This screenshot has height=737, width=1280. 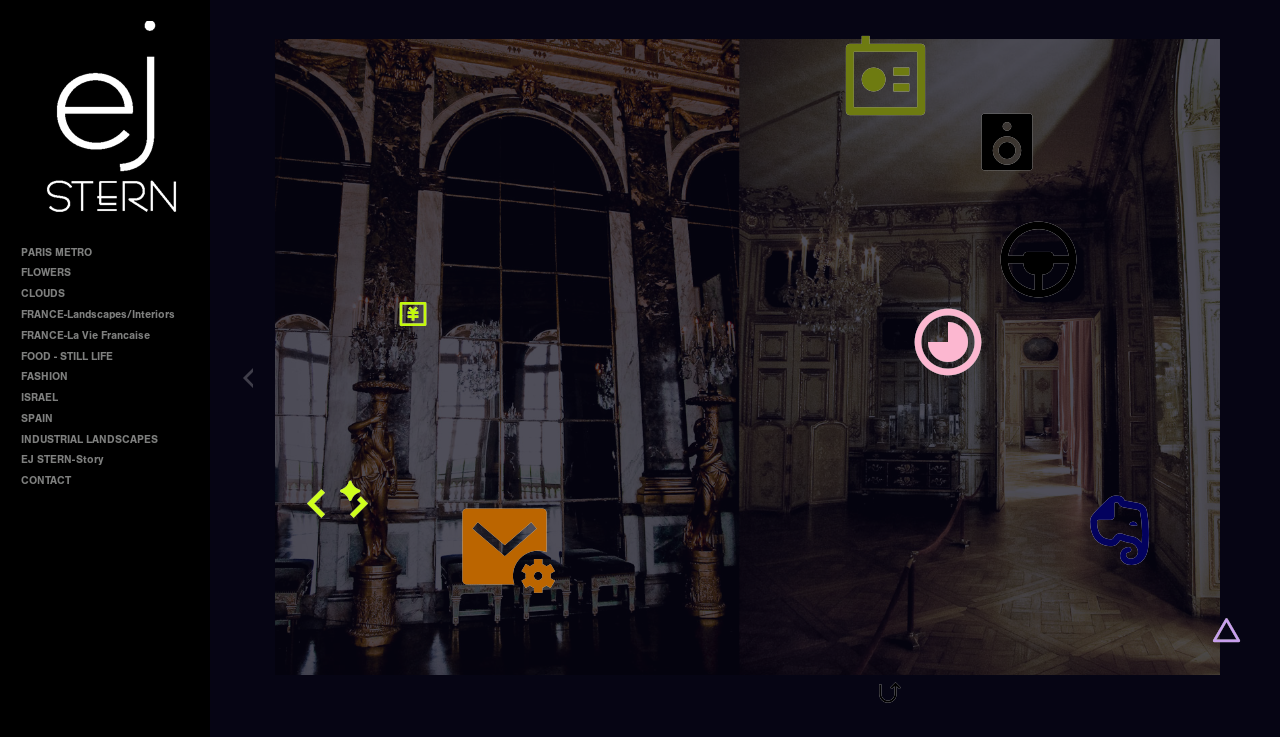 I want to click on access driving or navigation mode, so click(x=1038, y=259).